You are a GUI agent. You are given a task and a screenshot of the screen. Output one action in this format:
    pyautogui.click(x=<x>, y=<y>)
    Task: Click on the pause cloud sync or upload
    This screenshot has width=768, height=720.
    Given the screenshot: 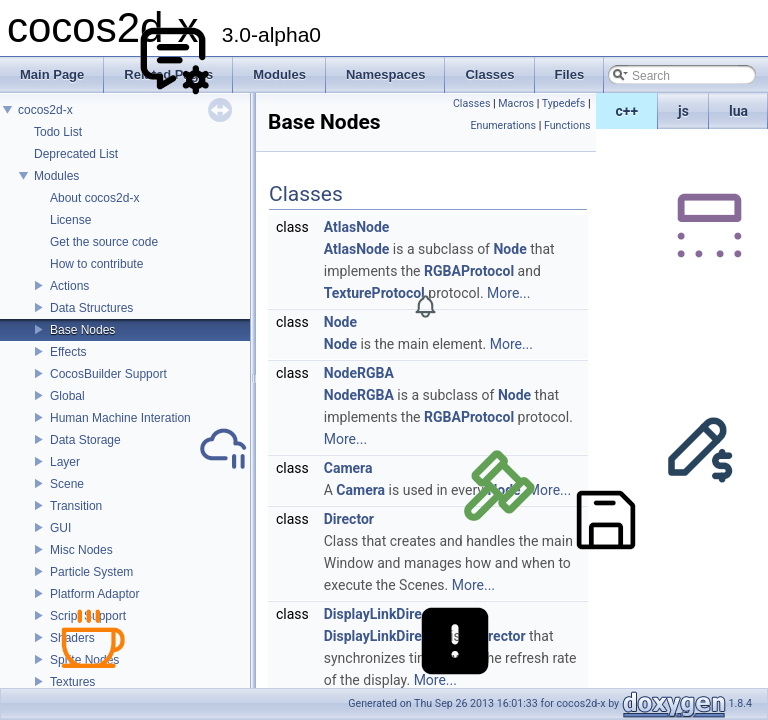 What is the action you would take?
    pyautogui.click(x=223, y=445)
    